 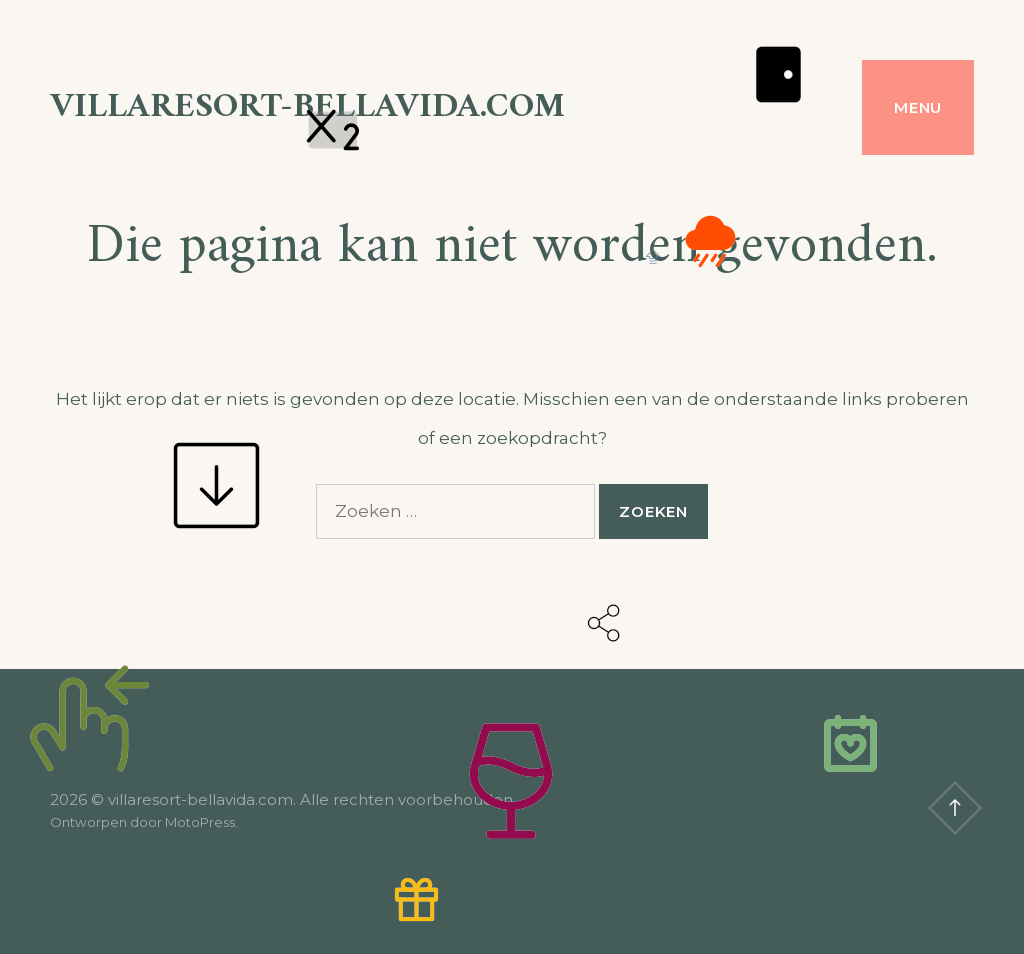 I want to click on download file or content, so click(x=216, y=485).